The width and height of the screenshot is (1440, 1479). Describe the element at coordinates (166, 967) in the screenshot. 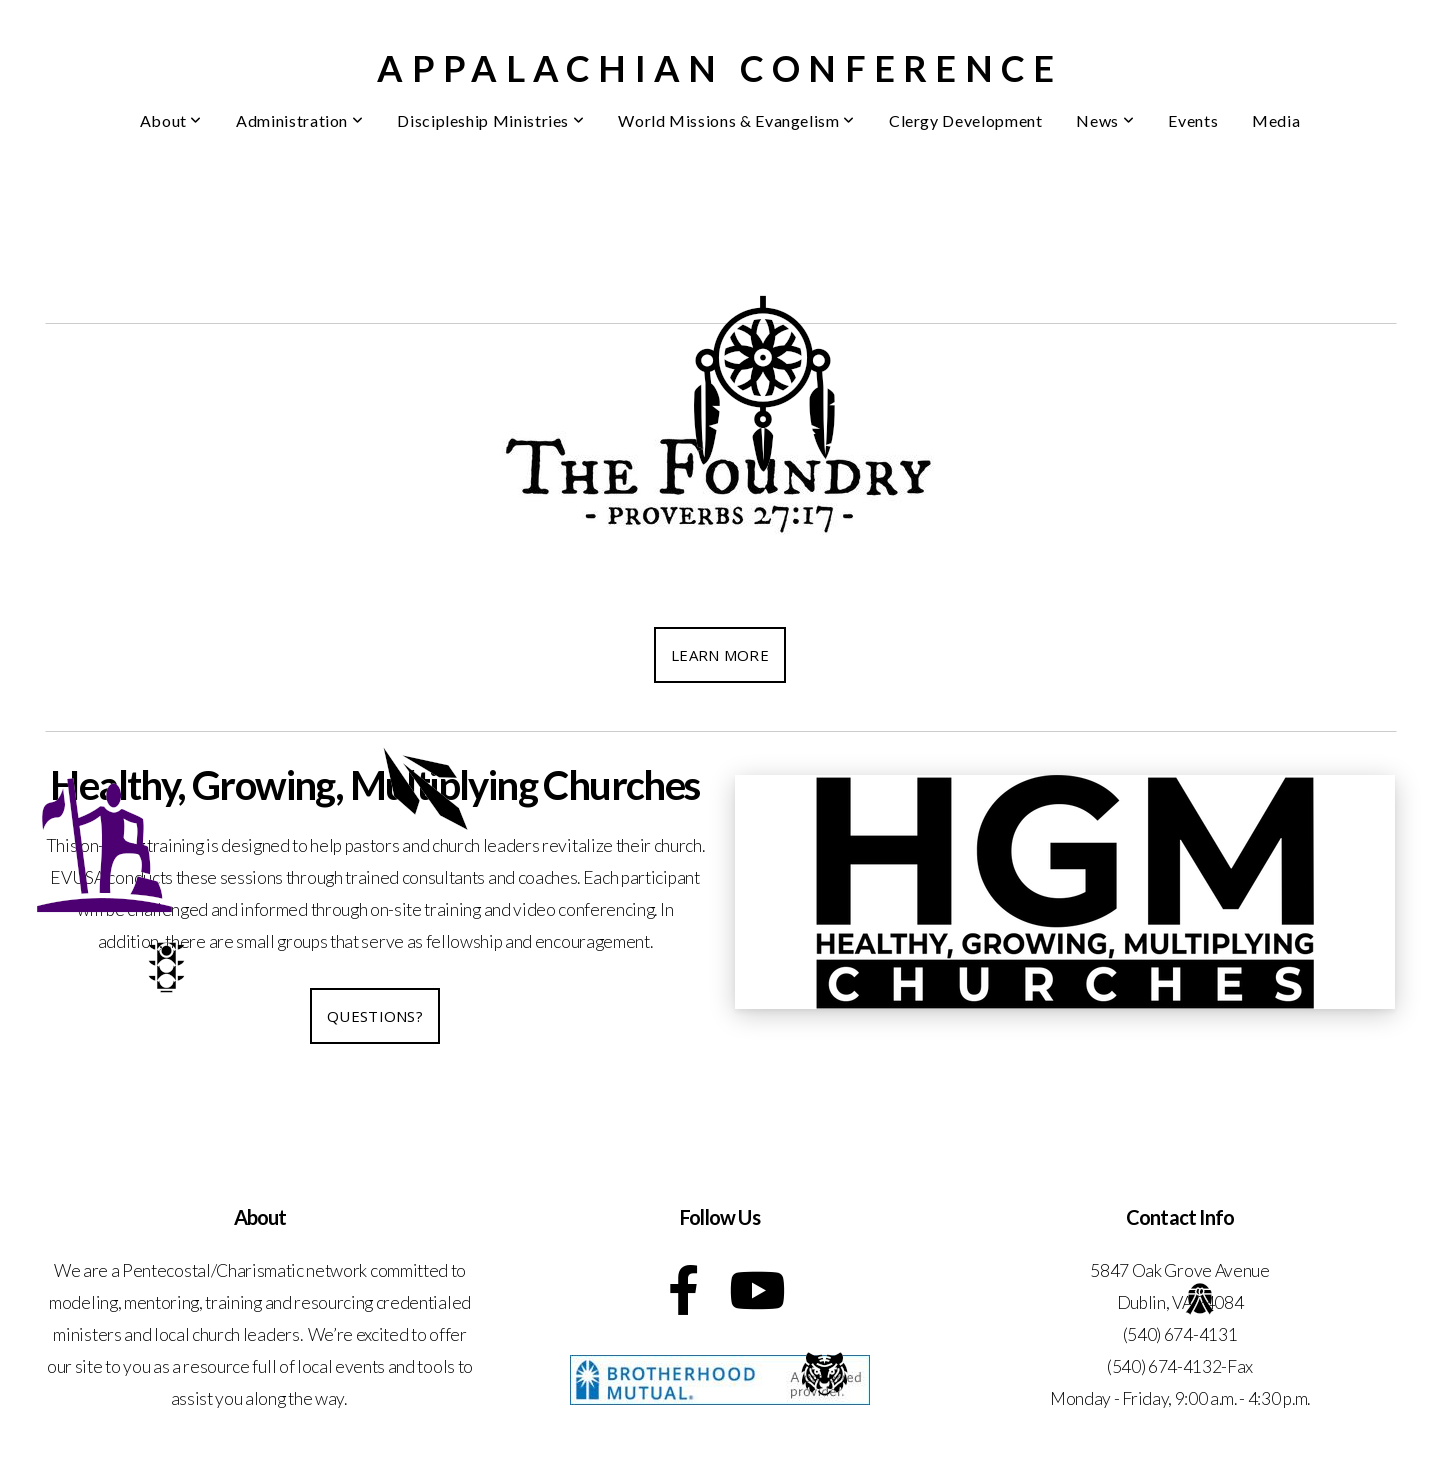

I see `indicates a stopped or halted state` at that location.